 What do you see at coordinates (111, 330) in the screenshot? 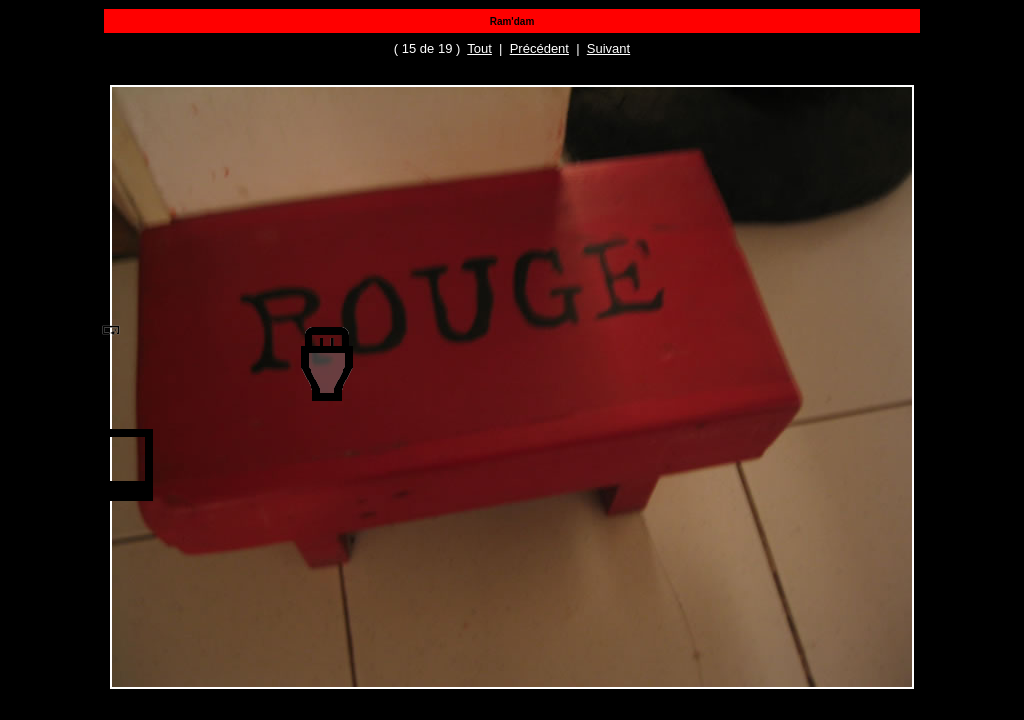
I see `add a smart action or AI-powered button` at bounding box center [111, 330].